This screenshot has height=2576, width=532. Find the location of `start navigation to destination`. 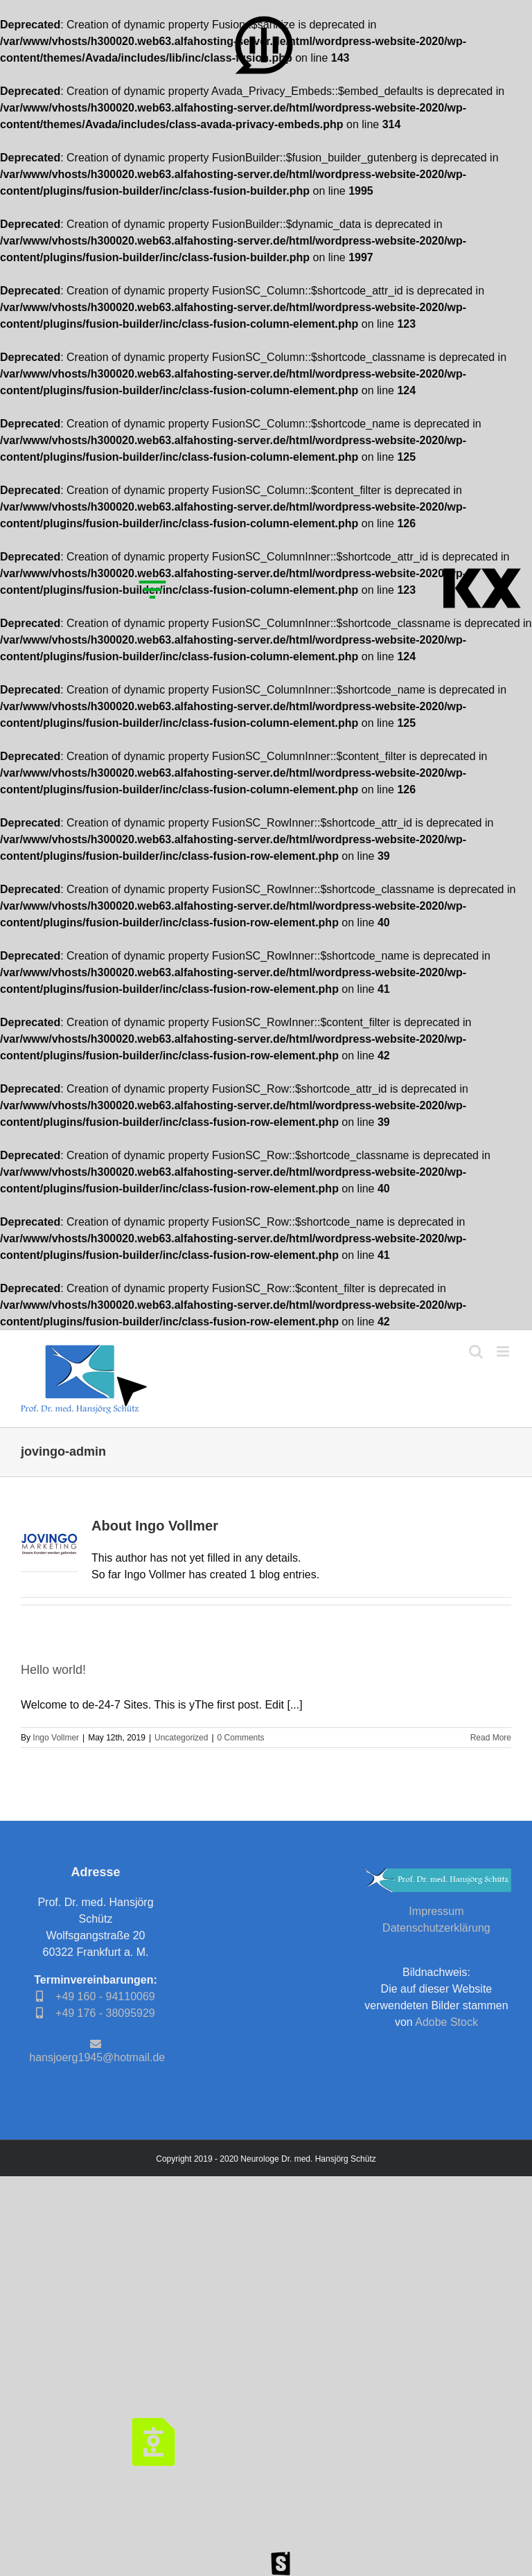

start navigation to destination is located at coordinates (132, 1391).